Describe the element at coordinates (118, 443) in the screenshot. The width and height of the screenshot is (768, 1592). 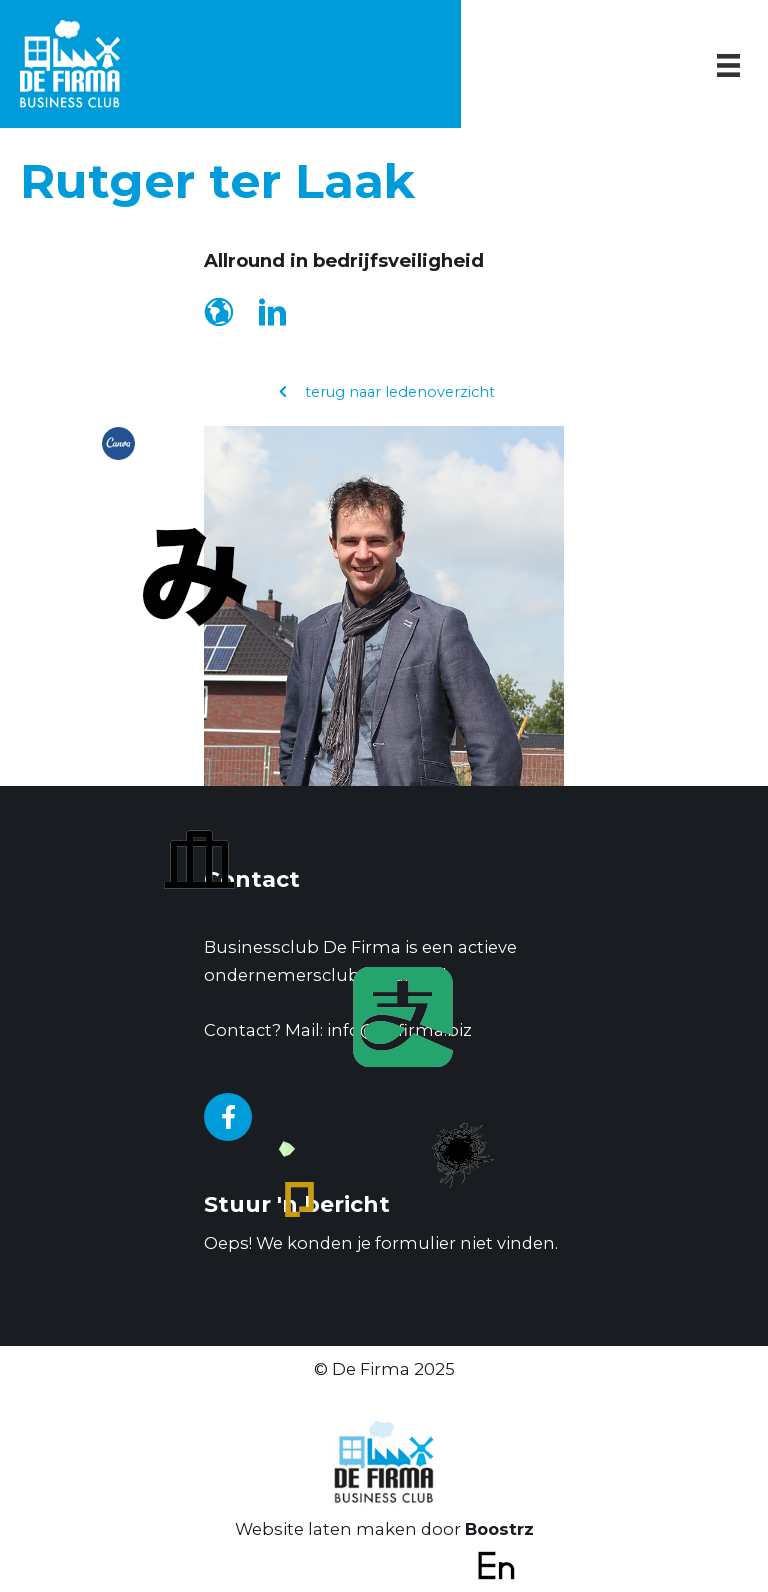
I see `open Canva app` at that location.